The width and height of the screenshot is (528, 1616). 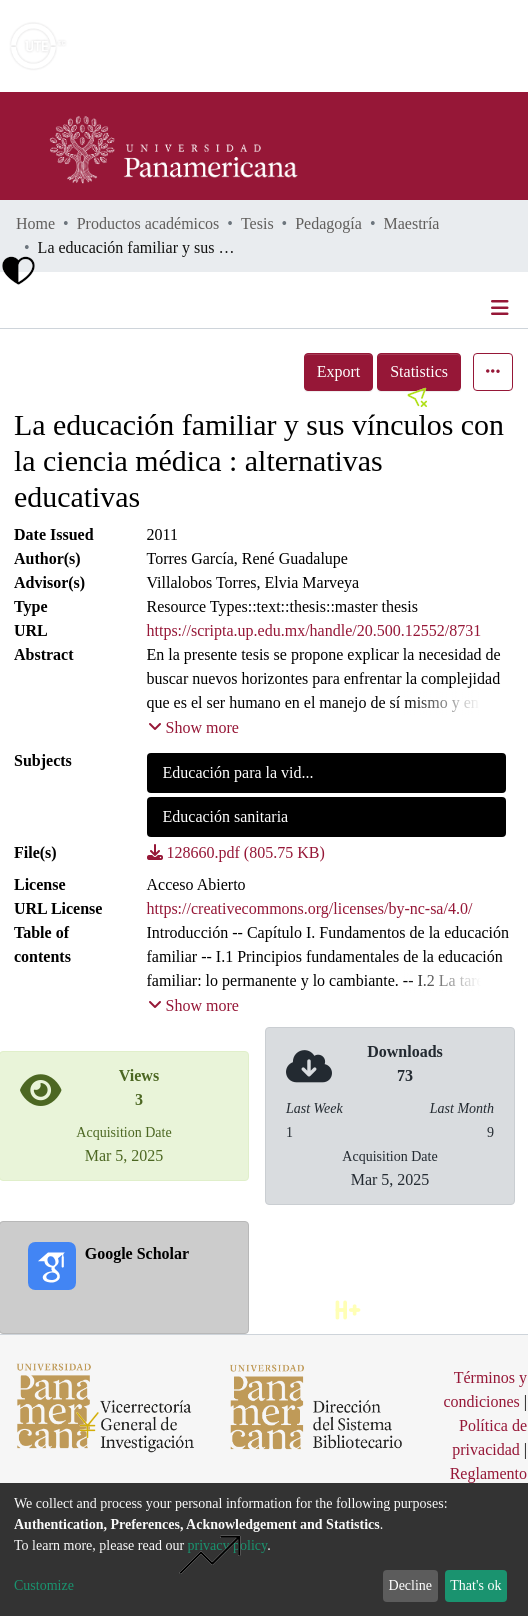 What do you see at coordinates (18, 269) in the screenshot?
I see `indicates partial like or favorite status` at bounding box center [18, 269].